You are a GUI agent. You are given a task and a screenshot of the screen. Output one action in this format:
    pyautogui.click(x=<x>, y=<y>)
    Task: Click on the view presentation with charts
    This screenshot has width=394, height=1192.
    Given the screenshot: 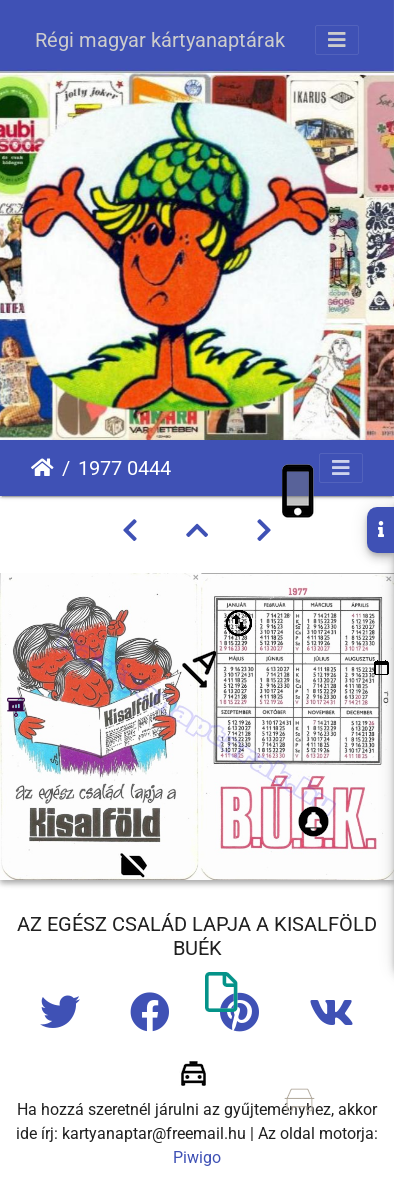 What is the action you would take?
    pyautogui.click(x=16, y=706)
    